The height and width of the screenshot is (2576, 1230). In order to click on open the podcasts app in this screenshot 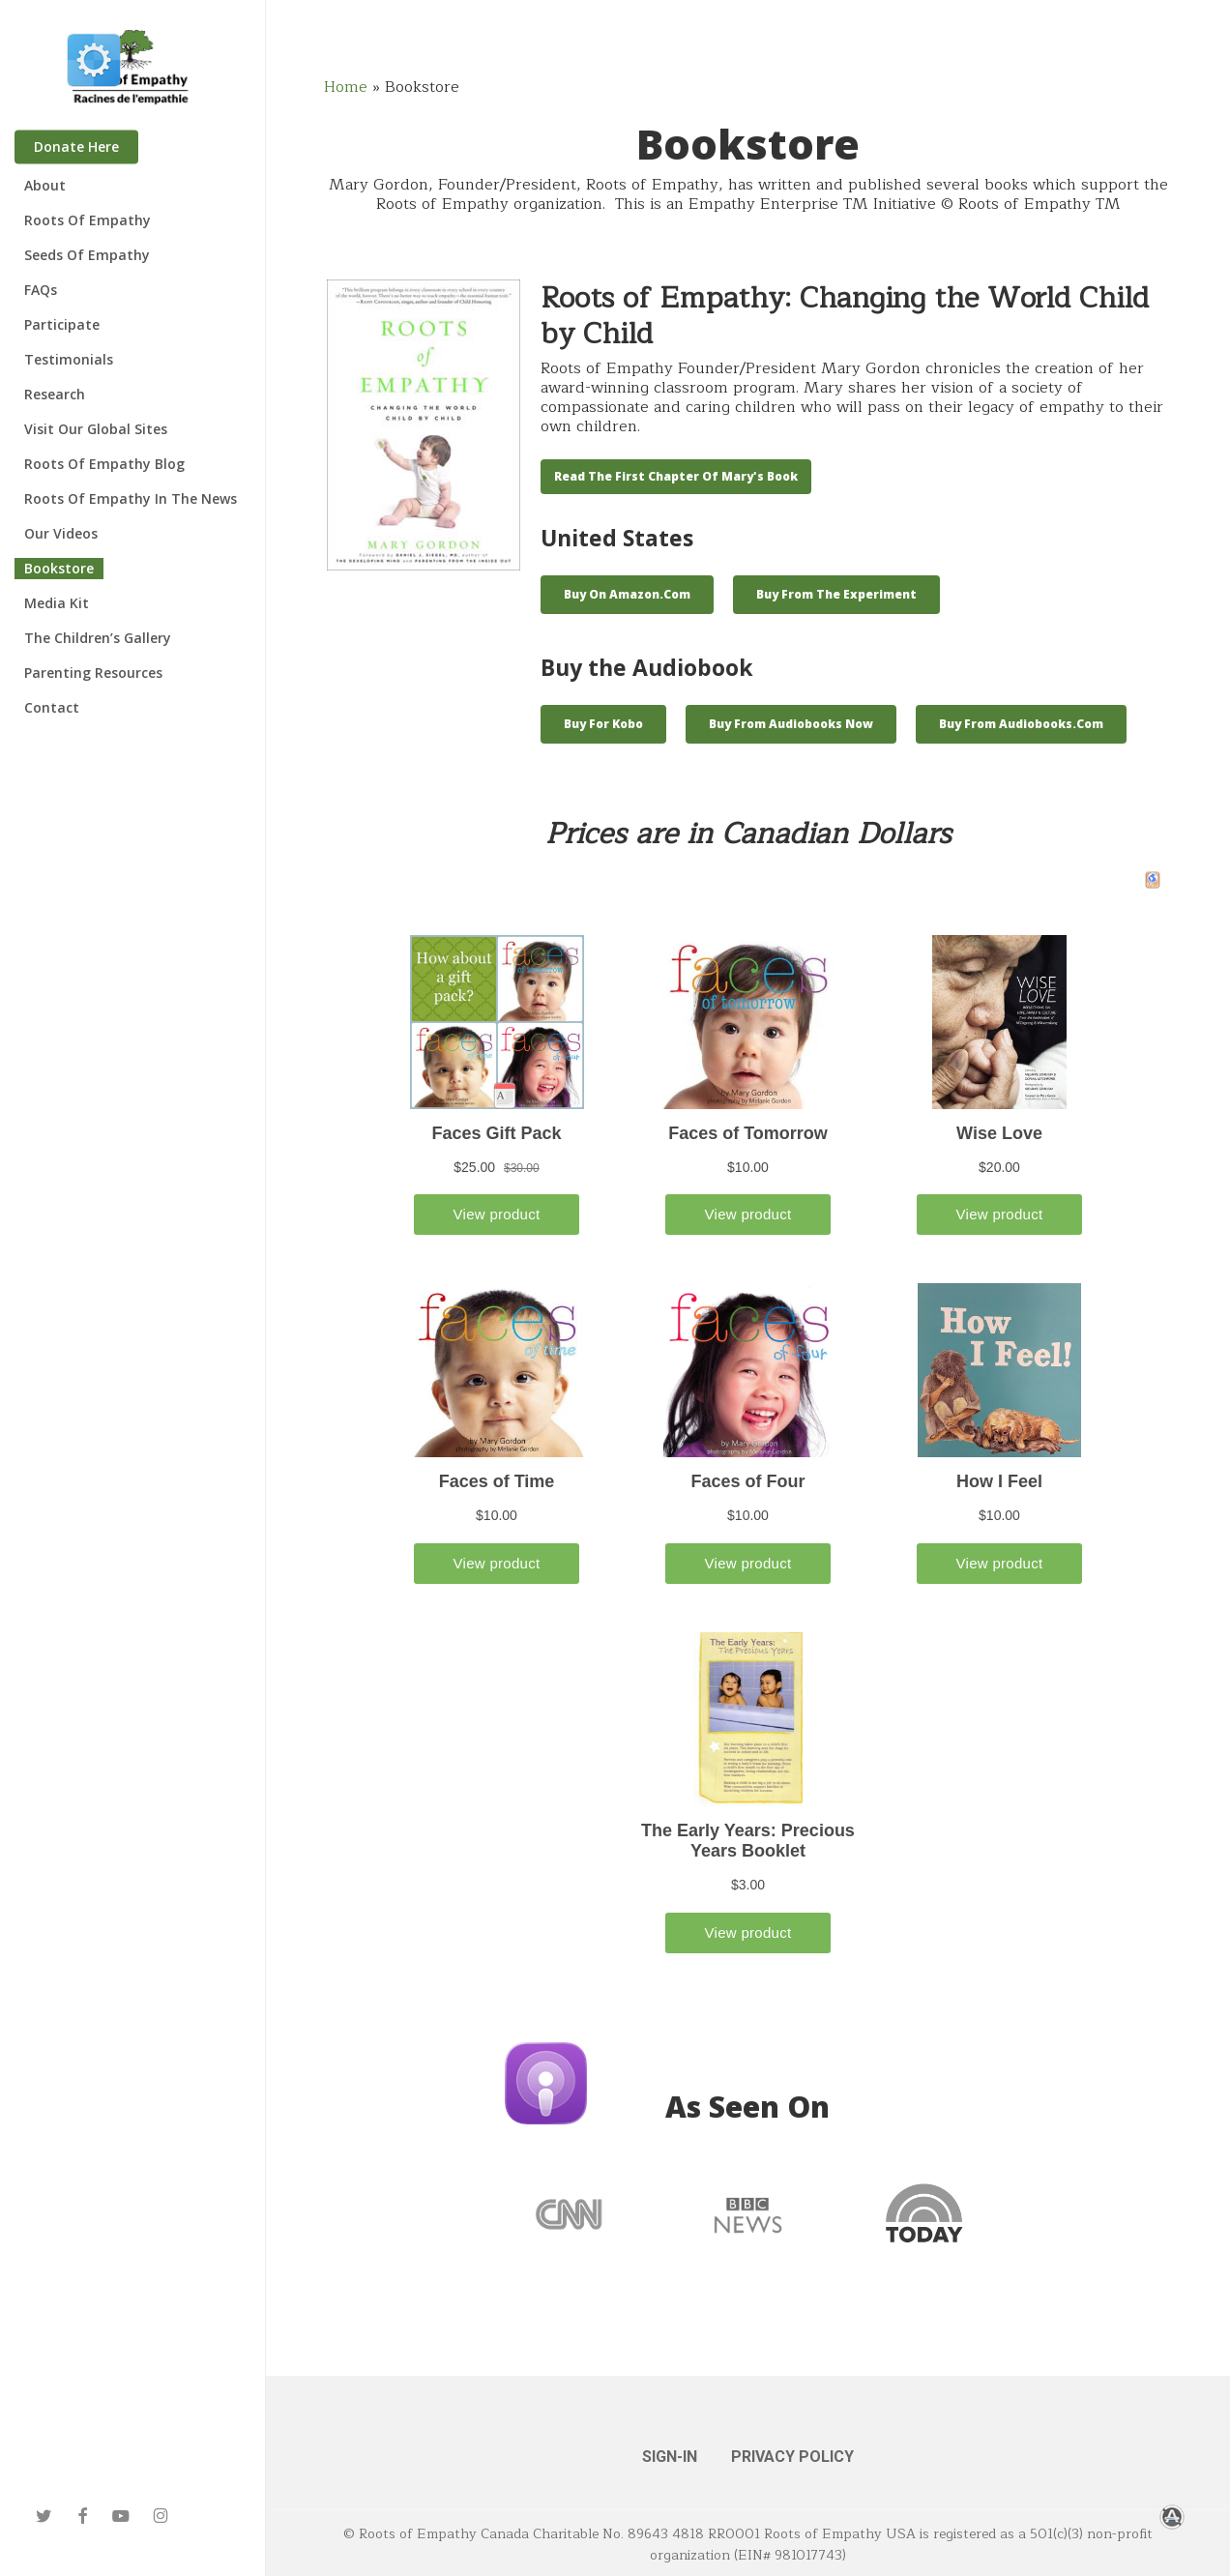, I will do `click(545, 2083)`.